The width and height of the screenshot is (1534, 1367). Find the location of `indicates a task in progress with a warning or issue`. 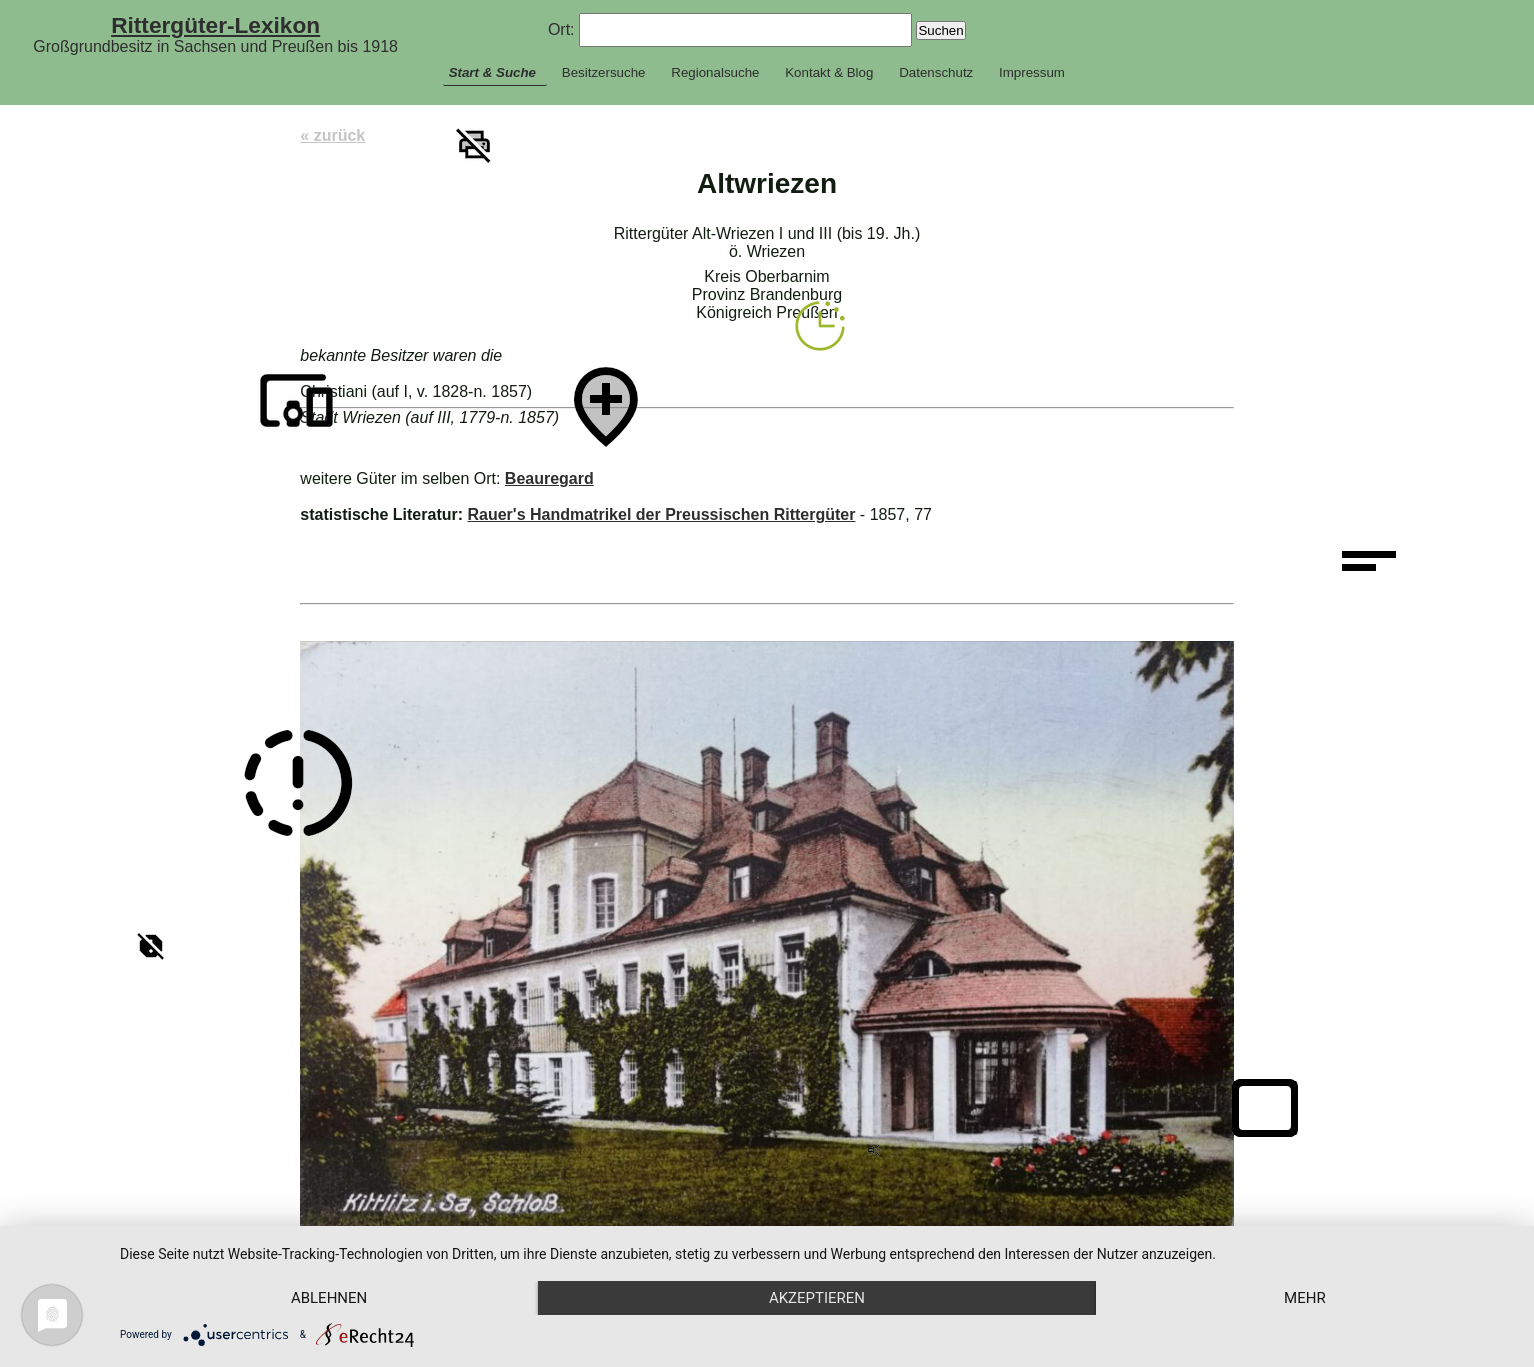

indicates a task in progress with a warning or issue is located at coordinates (298, 783).